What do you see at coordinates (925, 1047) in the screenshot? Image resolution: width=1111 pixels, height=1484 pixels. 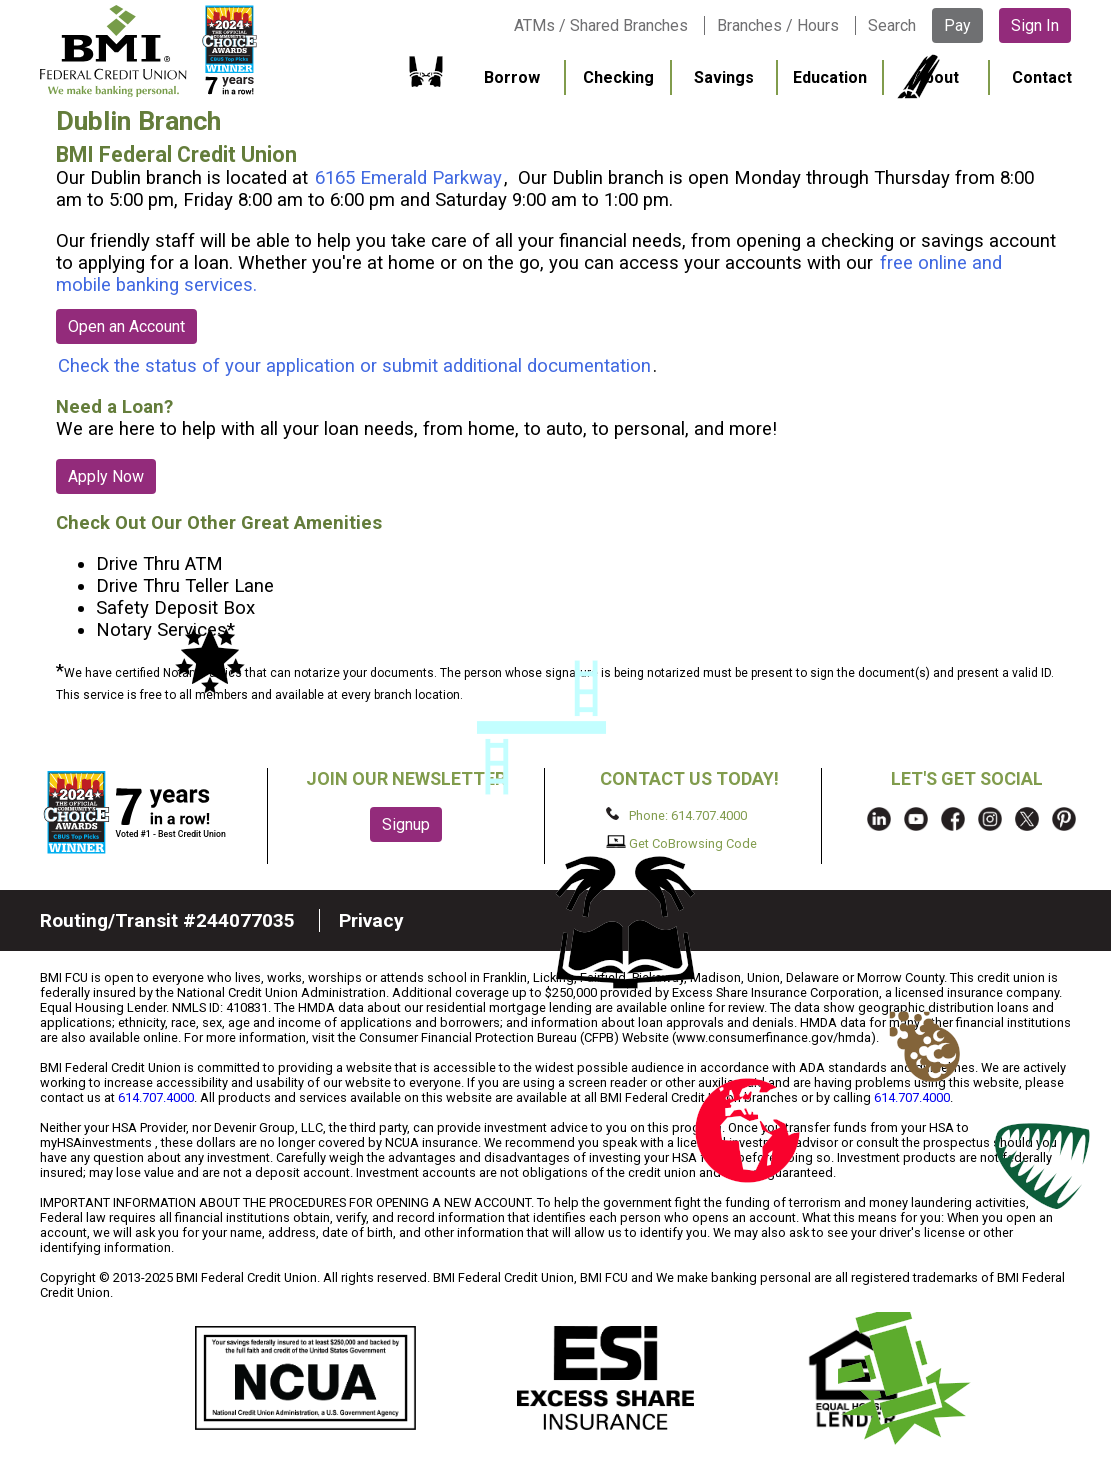 I see `indicates a dissolving or disintegrating effect` at bounding box center [925, 1047].